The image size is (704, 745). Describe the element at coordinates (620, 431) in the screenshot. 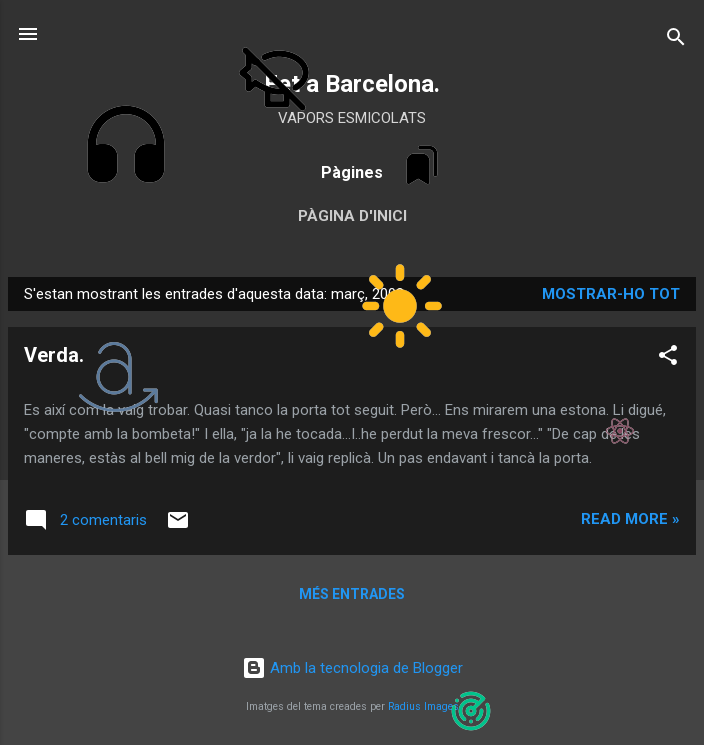

I see `React framework or library logo` at that location.